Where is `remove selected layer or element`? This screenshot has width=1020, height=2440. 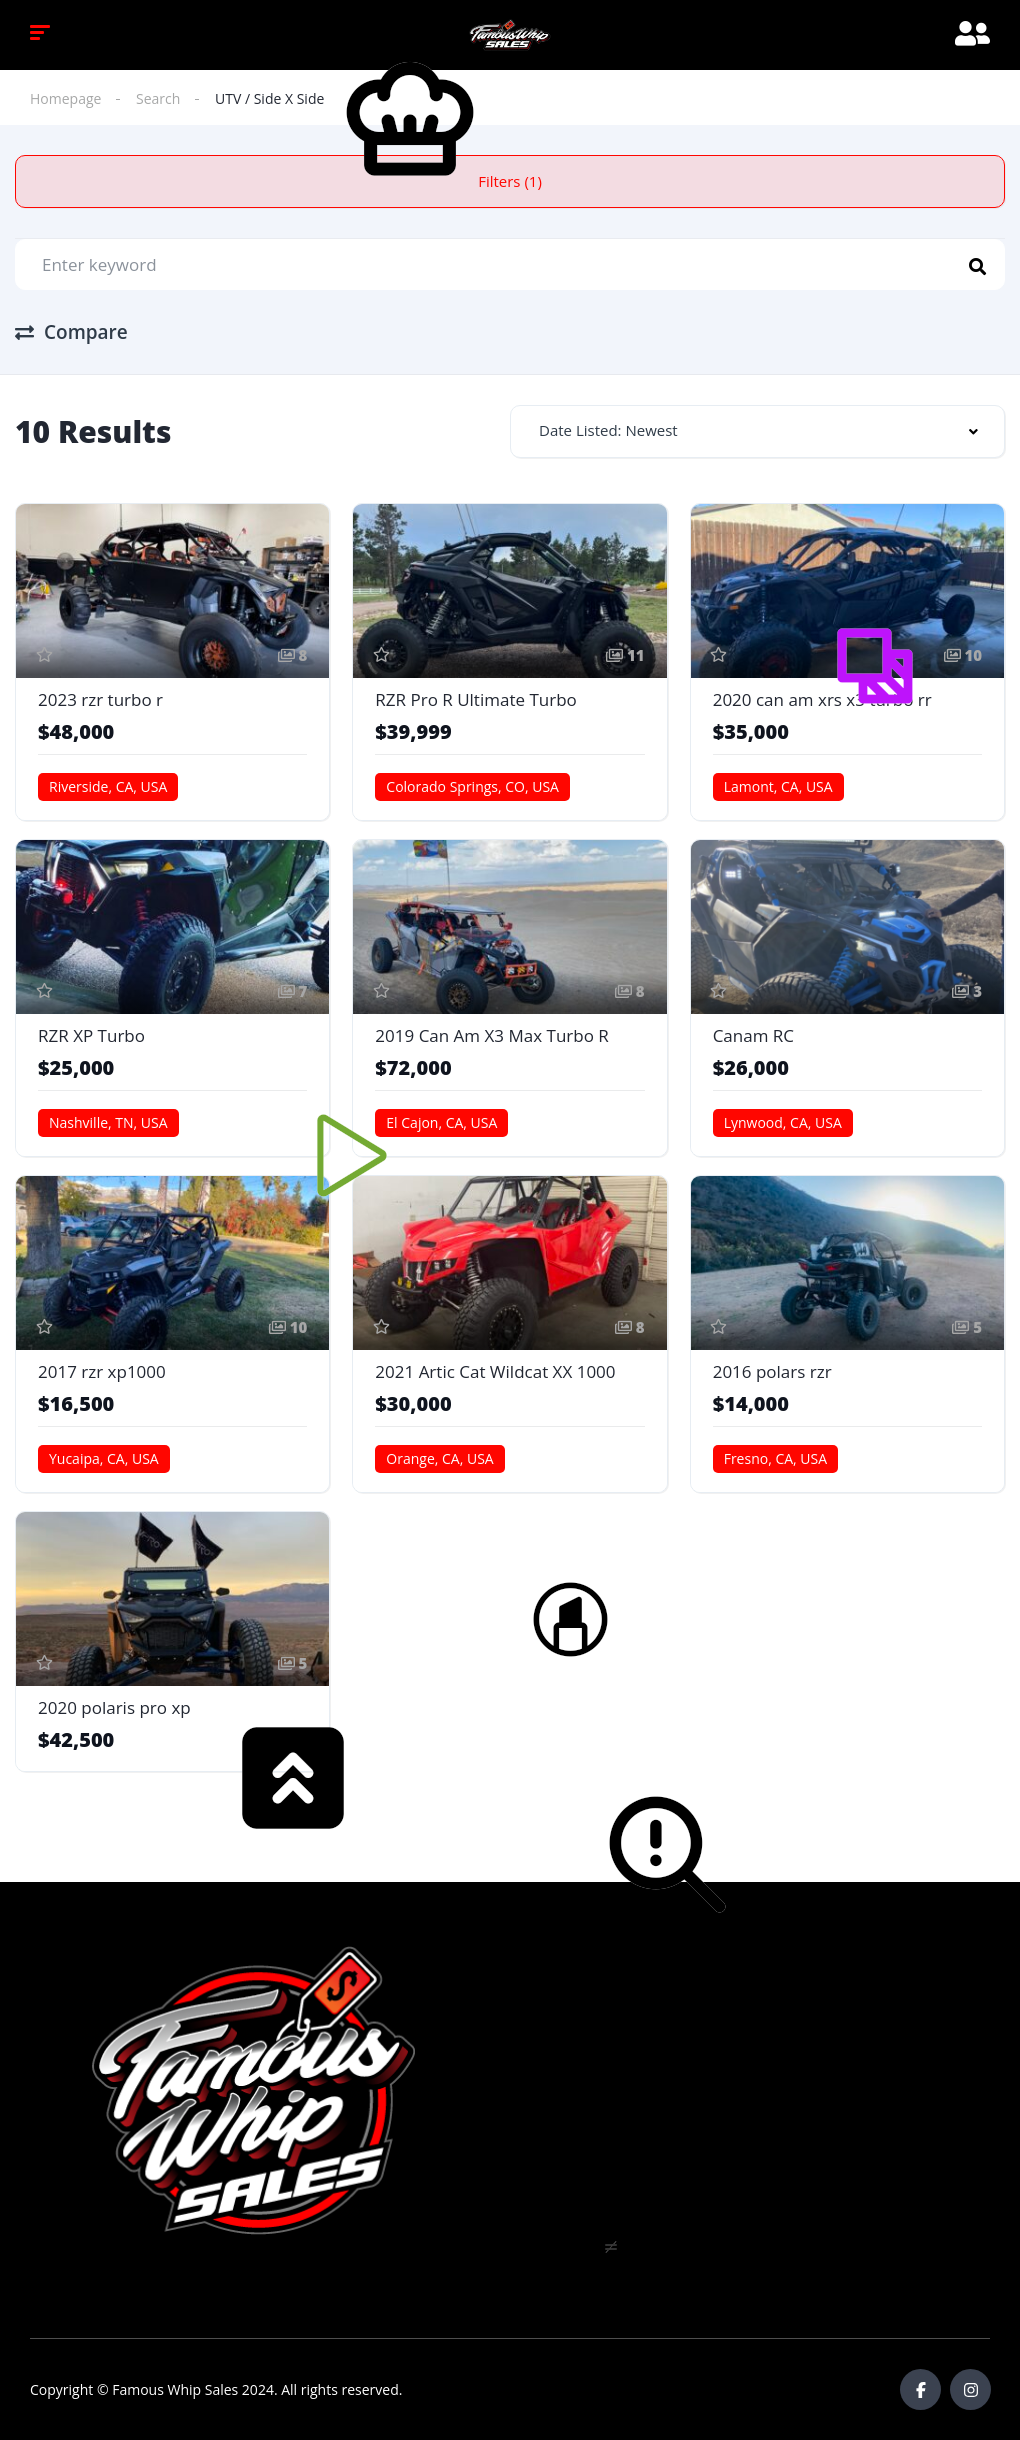
remove selected layer or element is located at coordinates (875, 666).